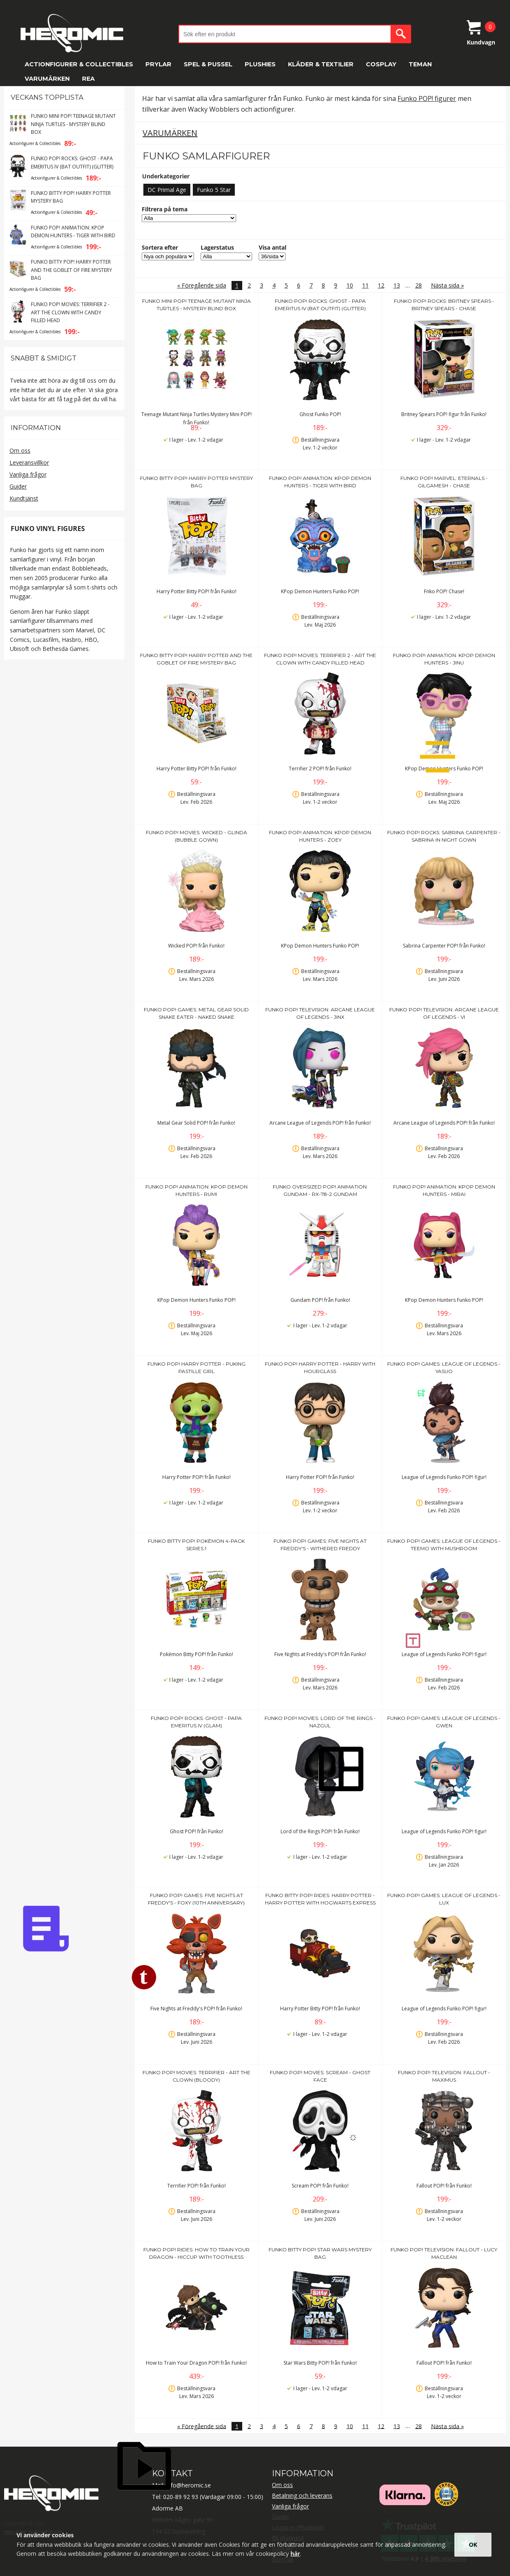 Image resolution: width=510 pixels, height=2576 pixels. I want to click on talend brand logo, so click(144, 1977).